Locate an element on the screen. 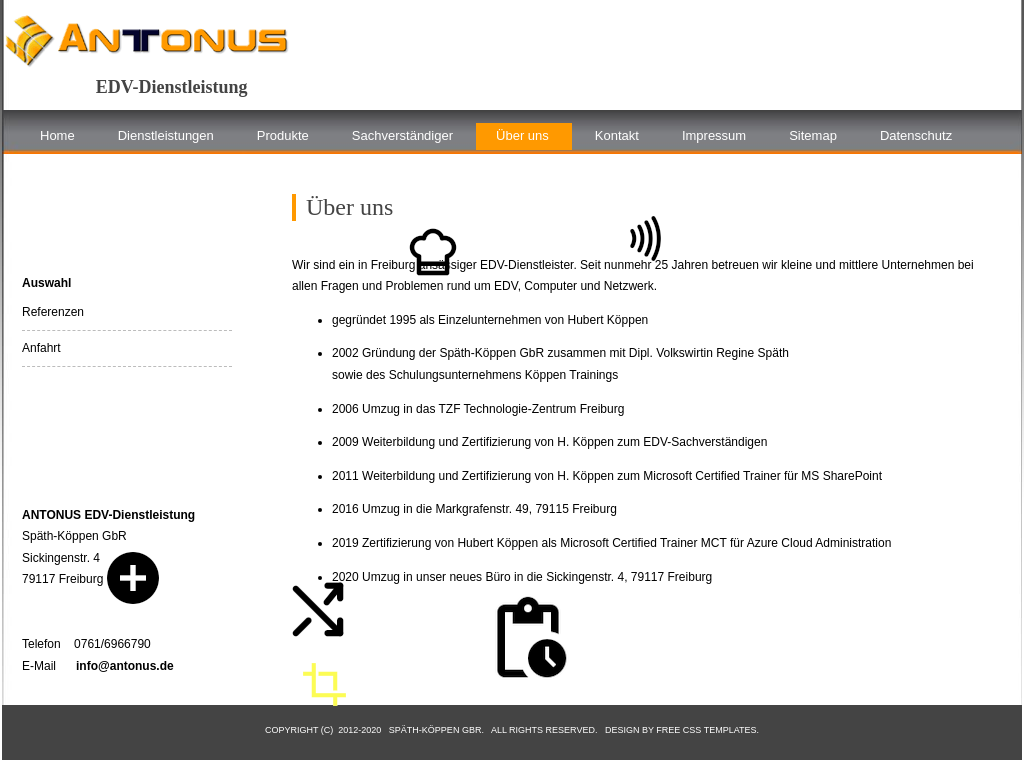 This screenshot has width=1024, height=760. access cooking or recipe features is located at coordinates (433, 252).